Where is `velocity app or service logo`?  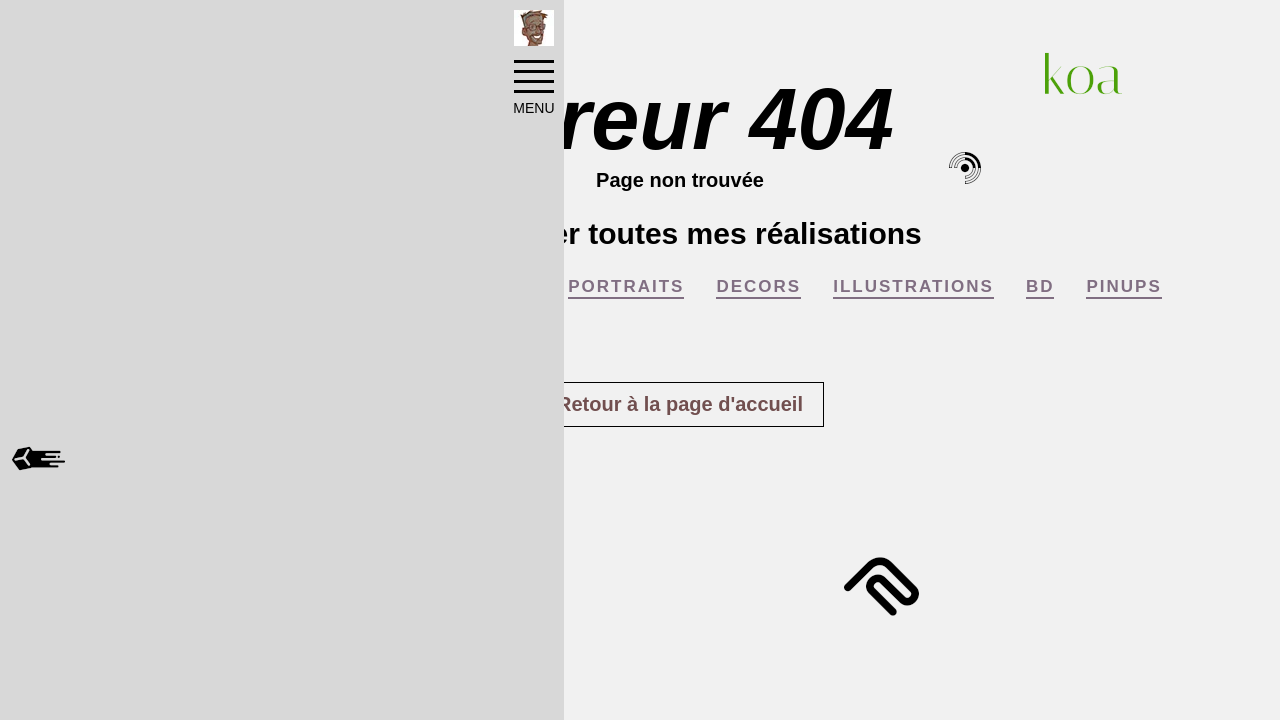
velocity app or service logo is located at coordinates (38, 458).